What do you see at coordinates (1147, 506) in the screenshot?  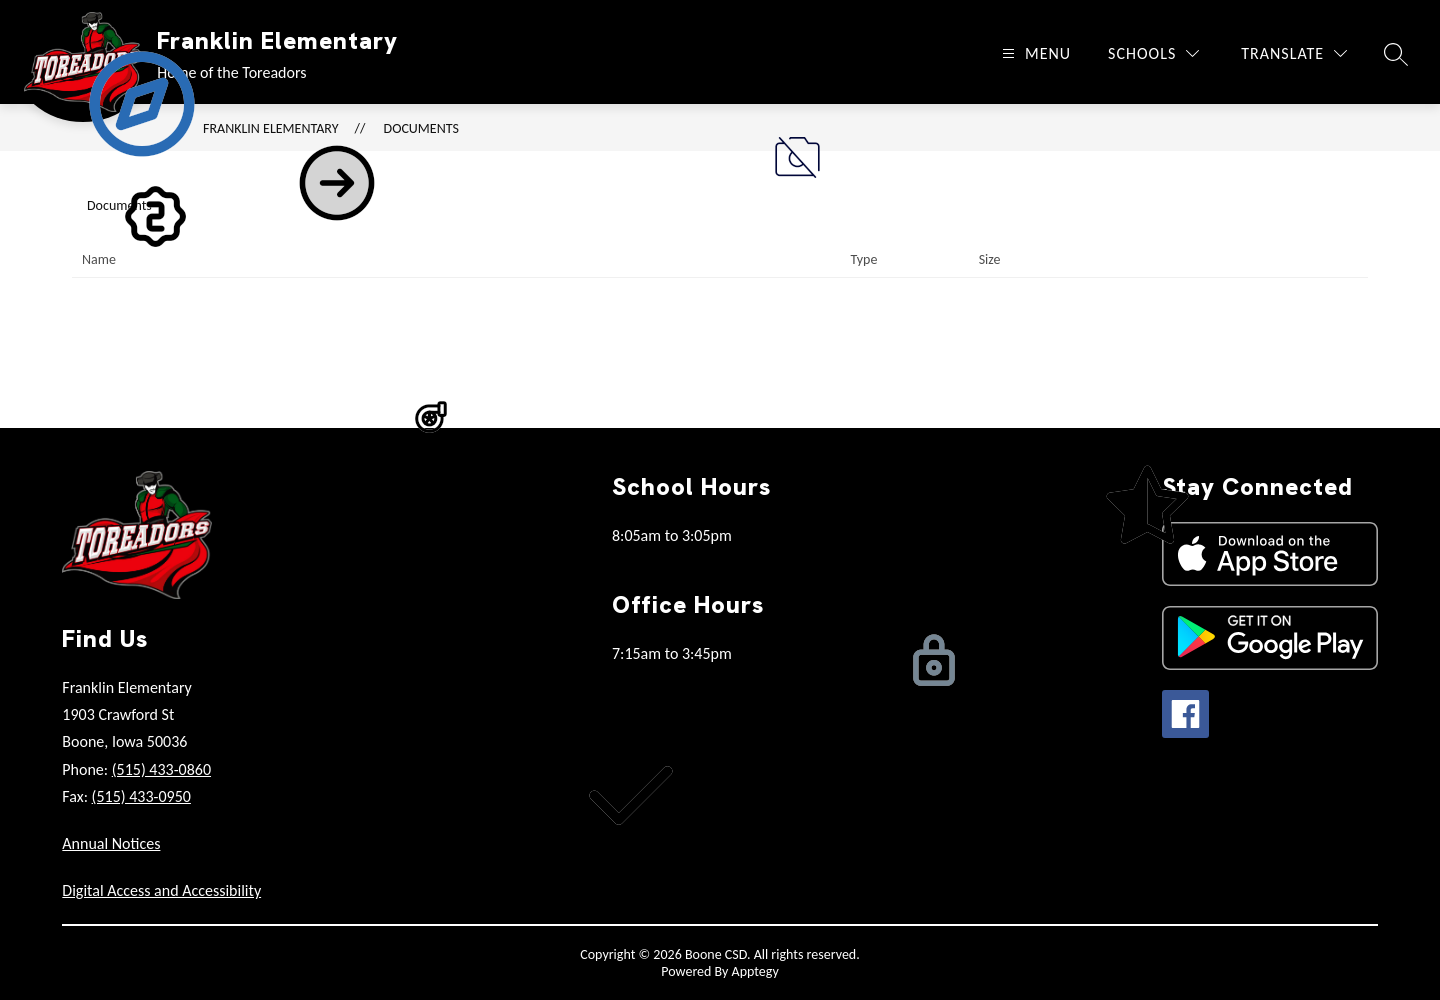 I see `indicates a partial or half-star rating` at bounding box center [1147, 506].